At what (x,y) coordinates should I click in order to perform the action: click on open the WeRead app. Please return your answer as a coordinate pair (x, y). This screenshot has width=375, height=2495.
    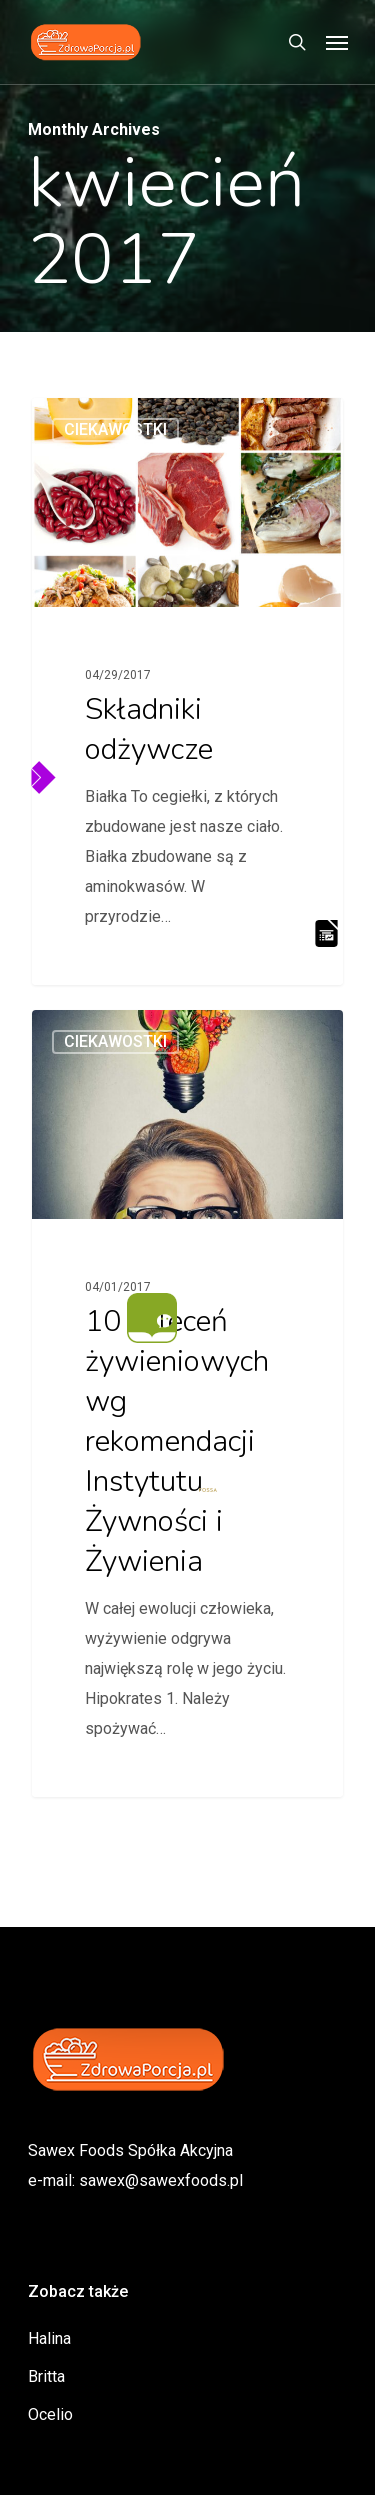
    Looking at the image, I should click on (152, 1318).